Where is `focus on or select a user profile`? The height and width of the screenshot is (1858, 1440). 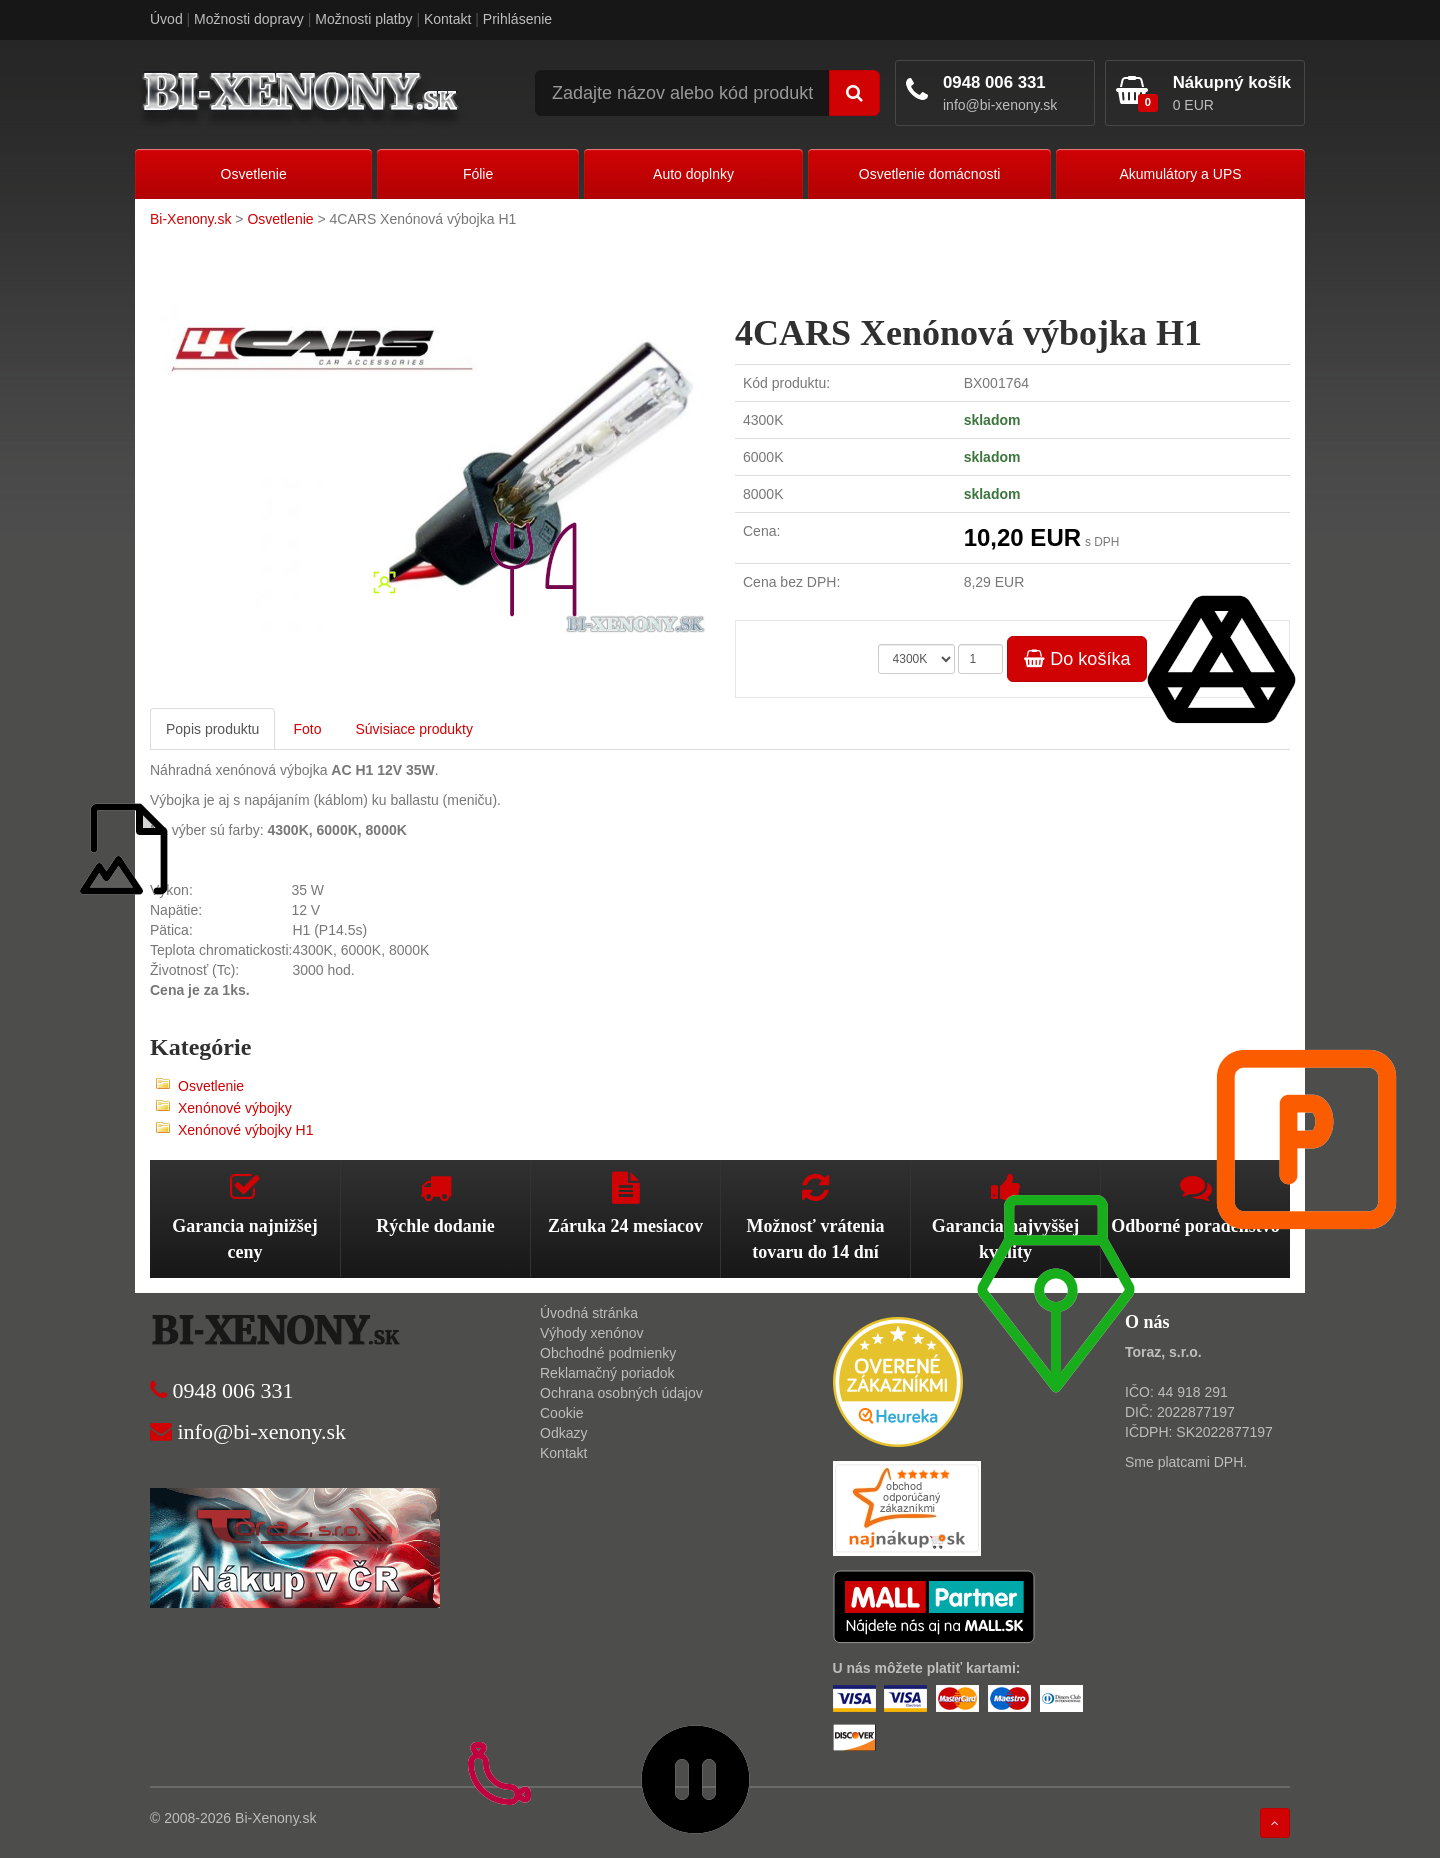
focus on or select a user profile is located at coordinates (384, 582).